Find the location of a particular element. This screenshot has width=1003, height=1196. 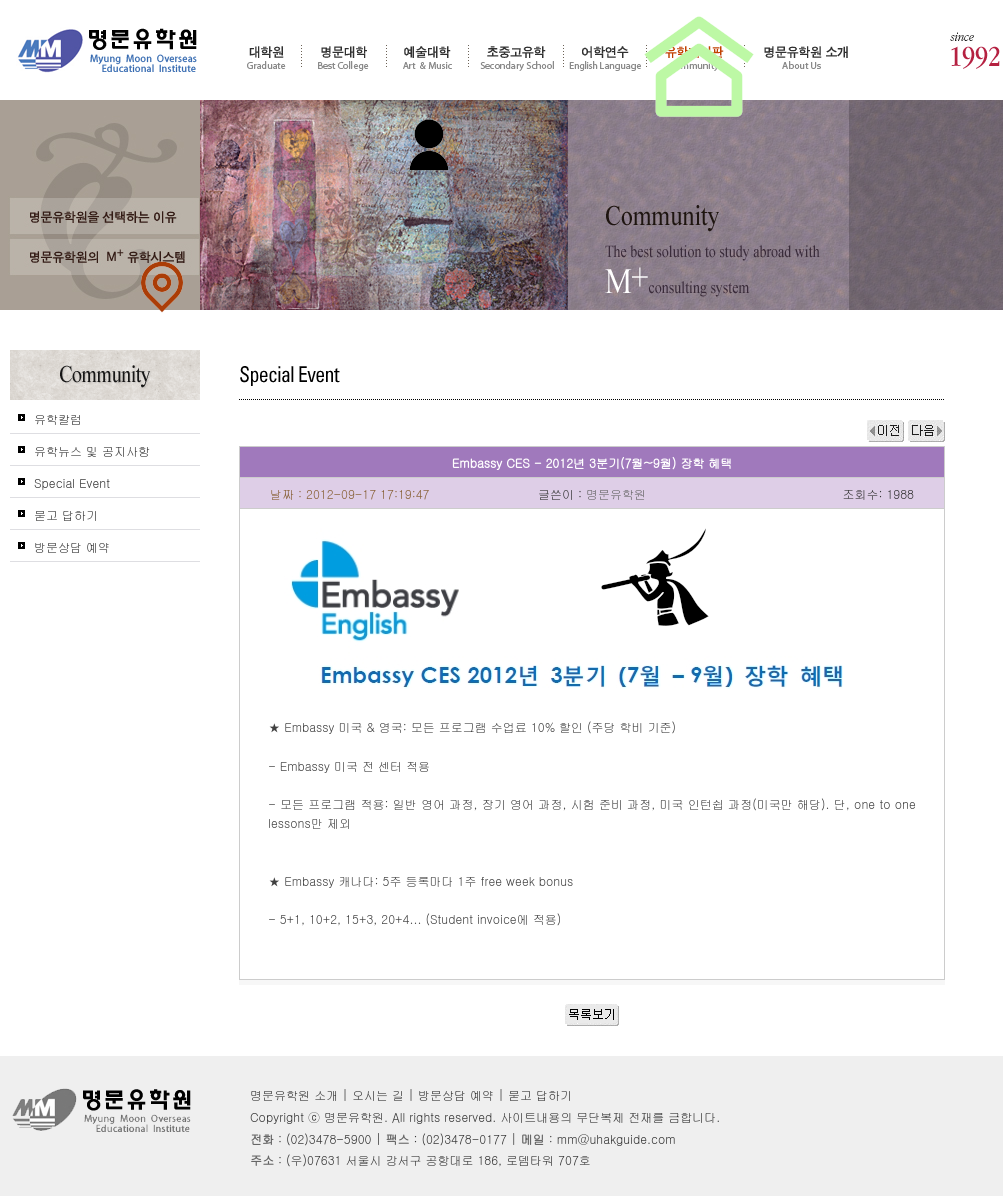

navigate to home screen is located at coordinates (699, 68).